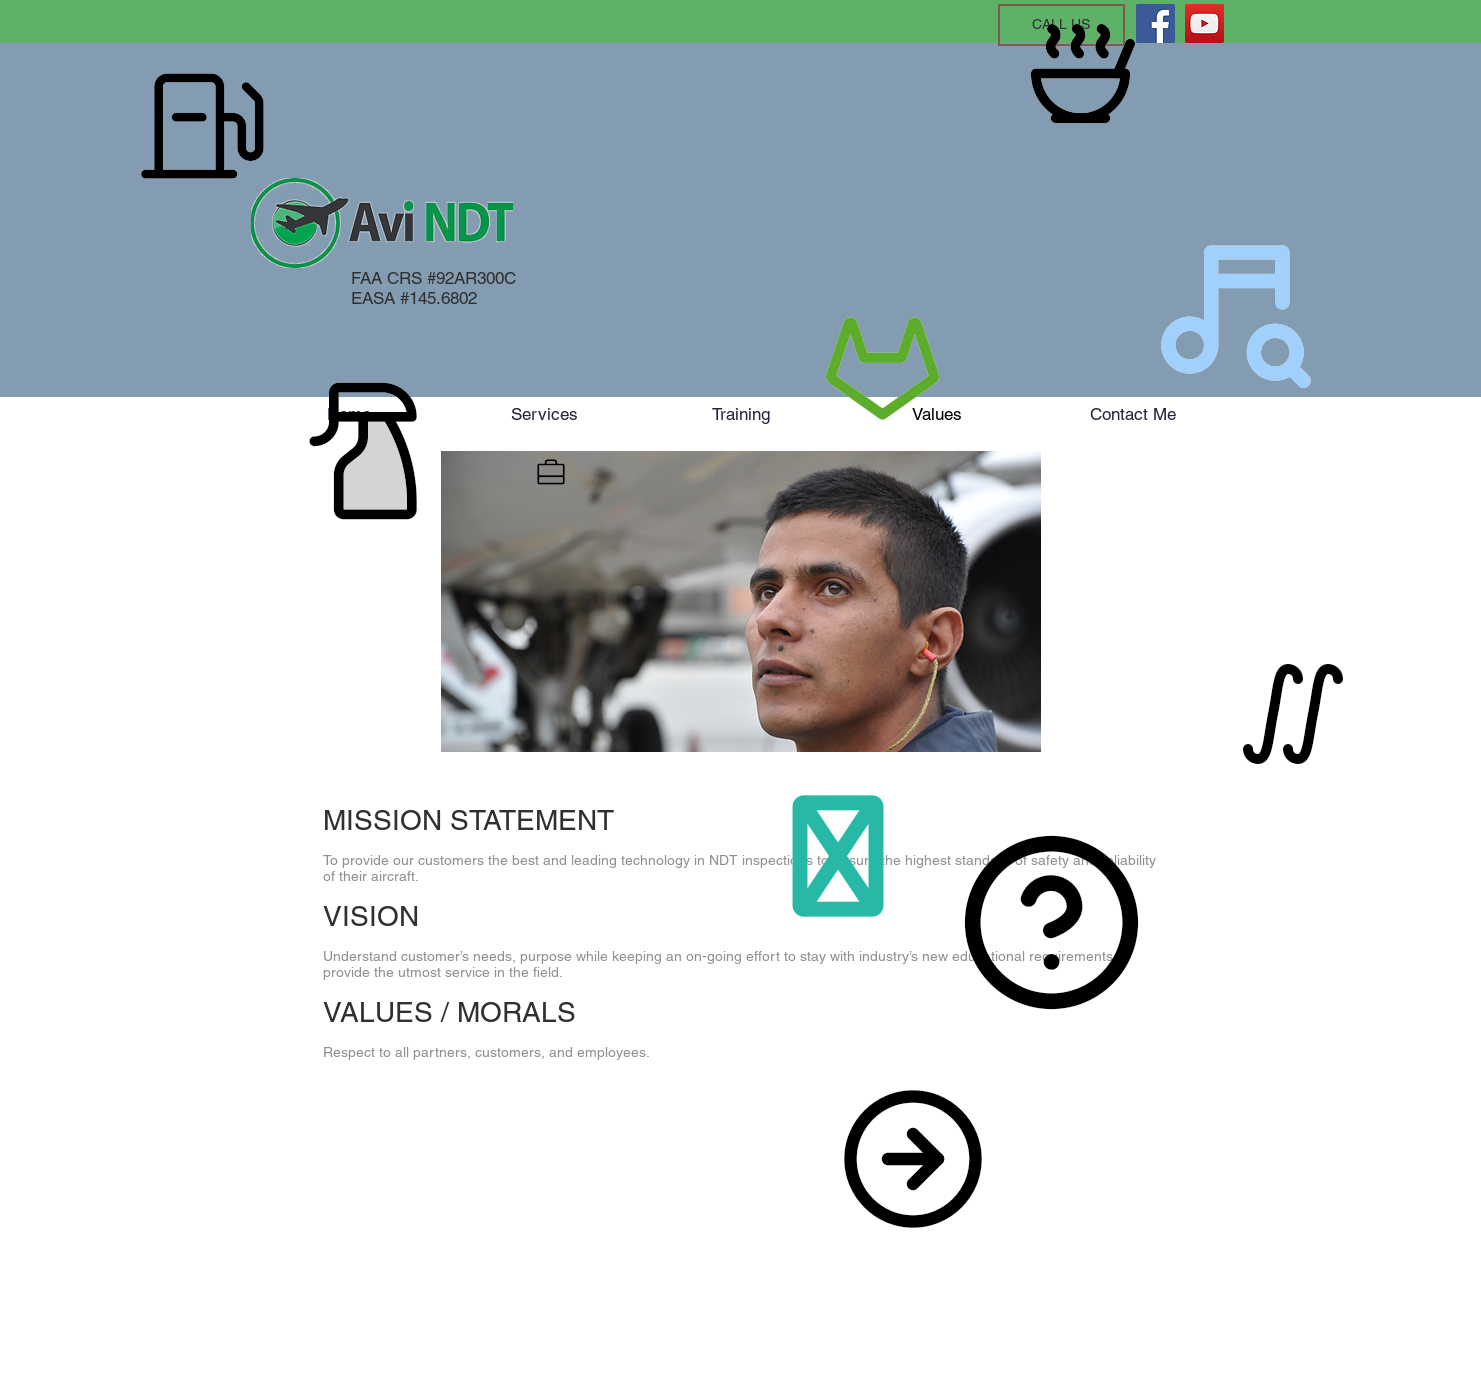 The height and width of the screenshot is (1392, 1481). I want to click on access cleaning or household supplies, so click(368, 451).